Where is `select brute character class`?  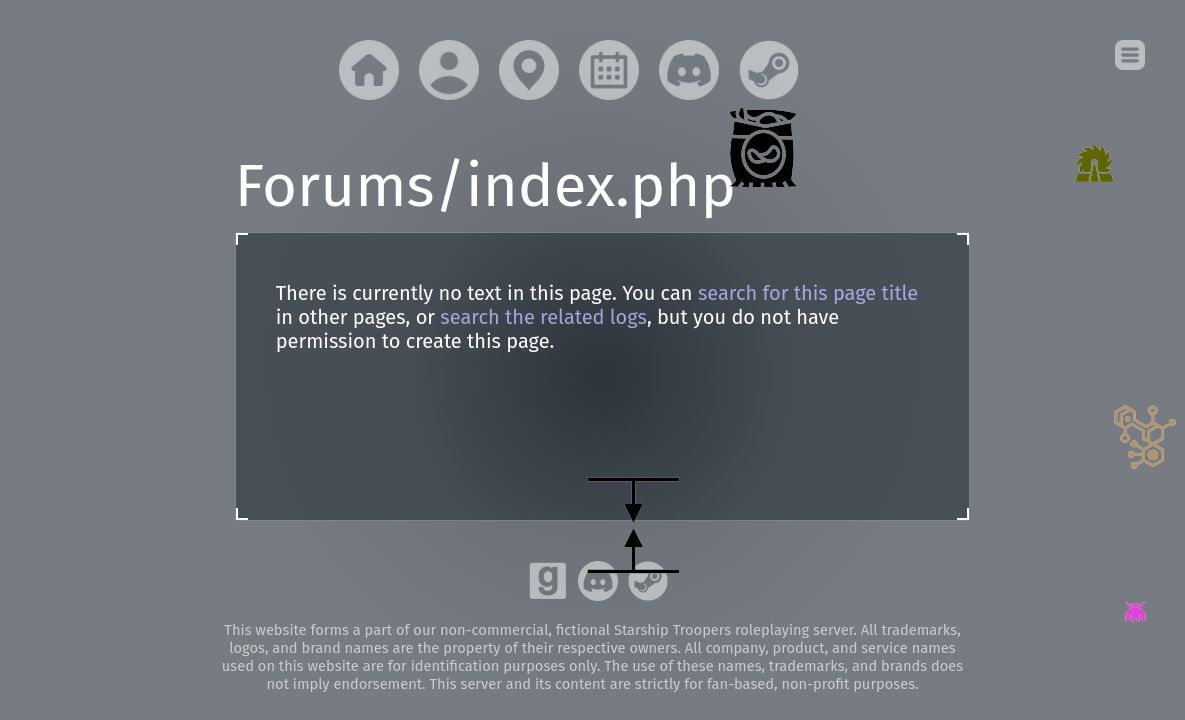
select brute character class is located at coordinates (1135, 611).